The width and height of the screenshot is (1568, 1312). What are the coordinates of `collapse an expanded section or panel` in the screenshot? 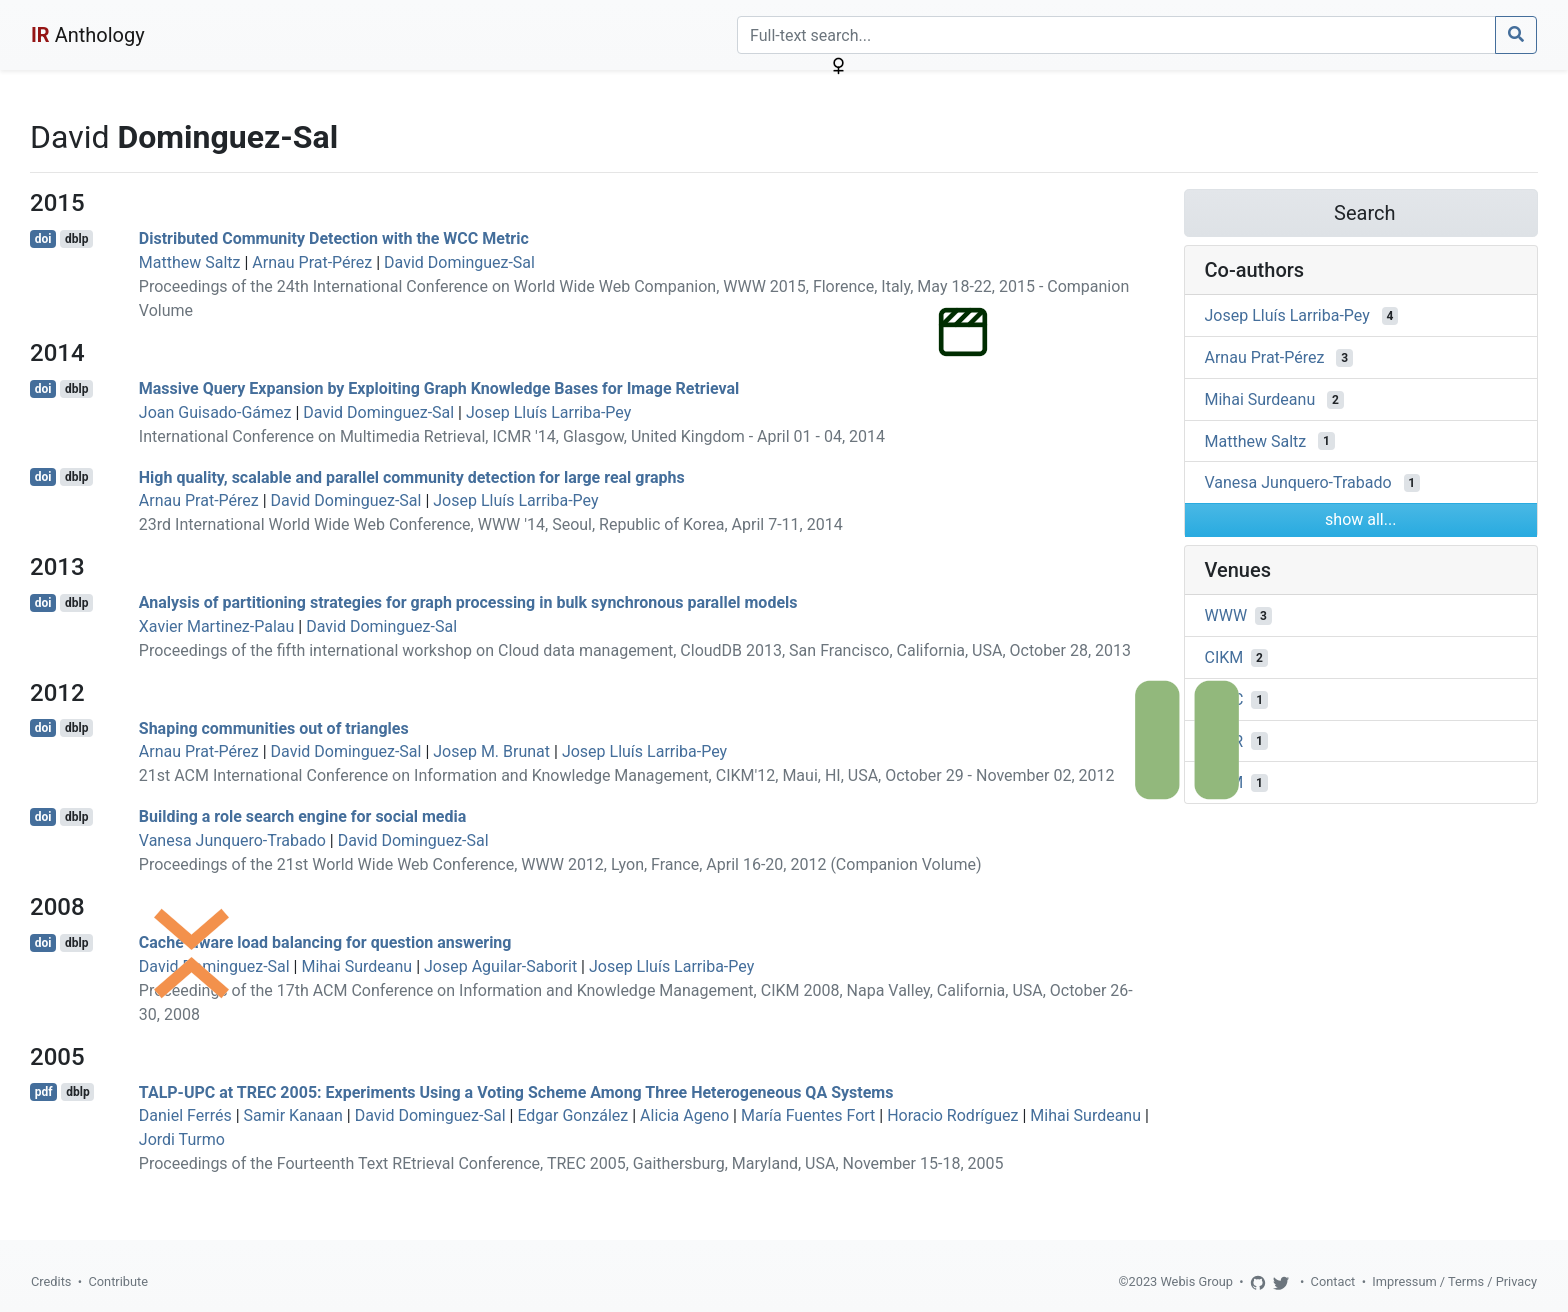 It's located at (191, 953).